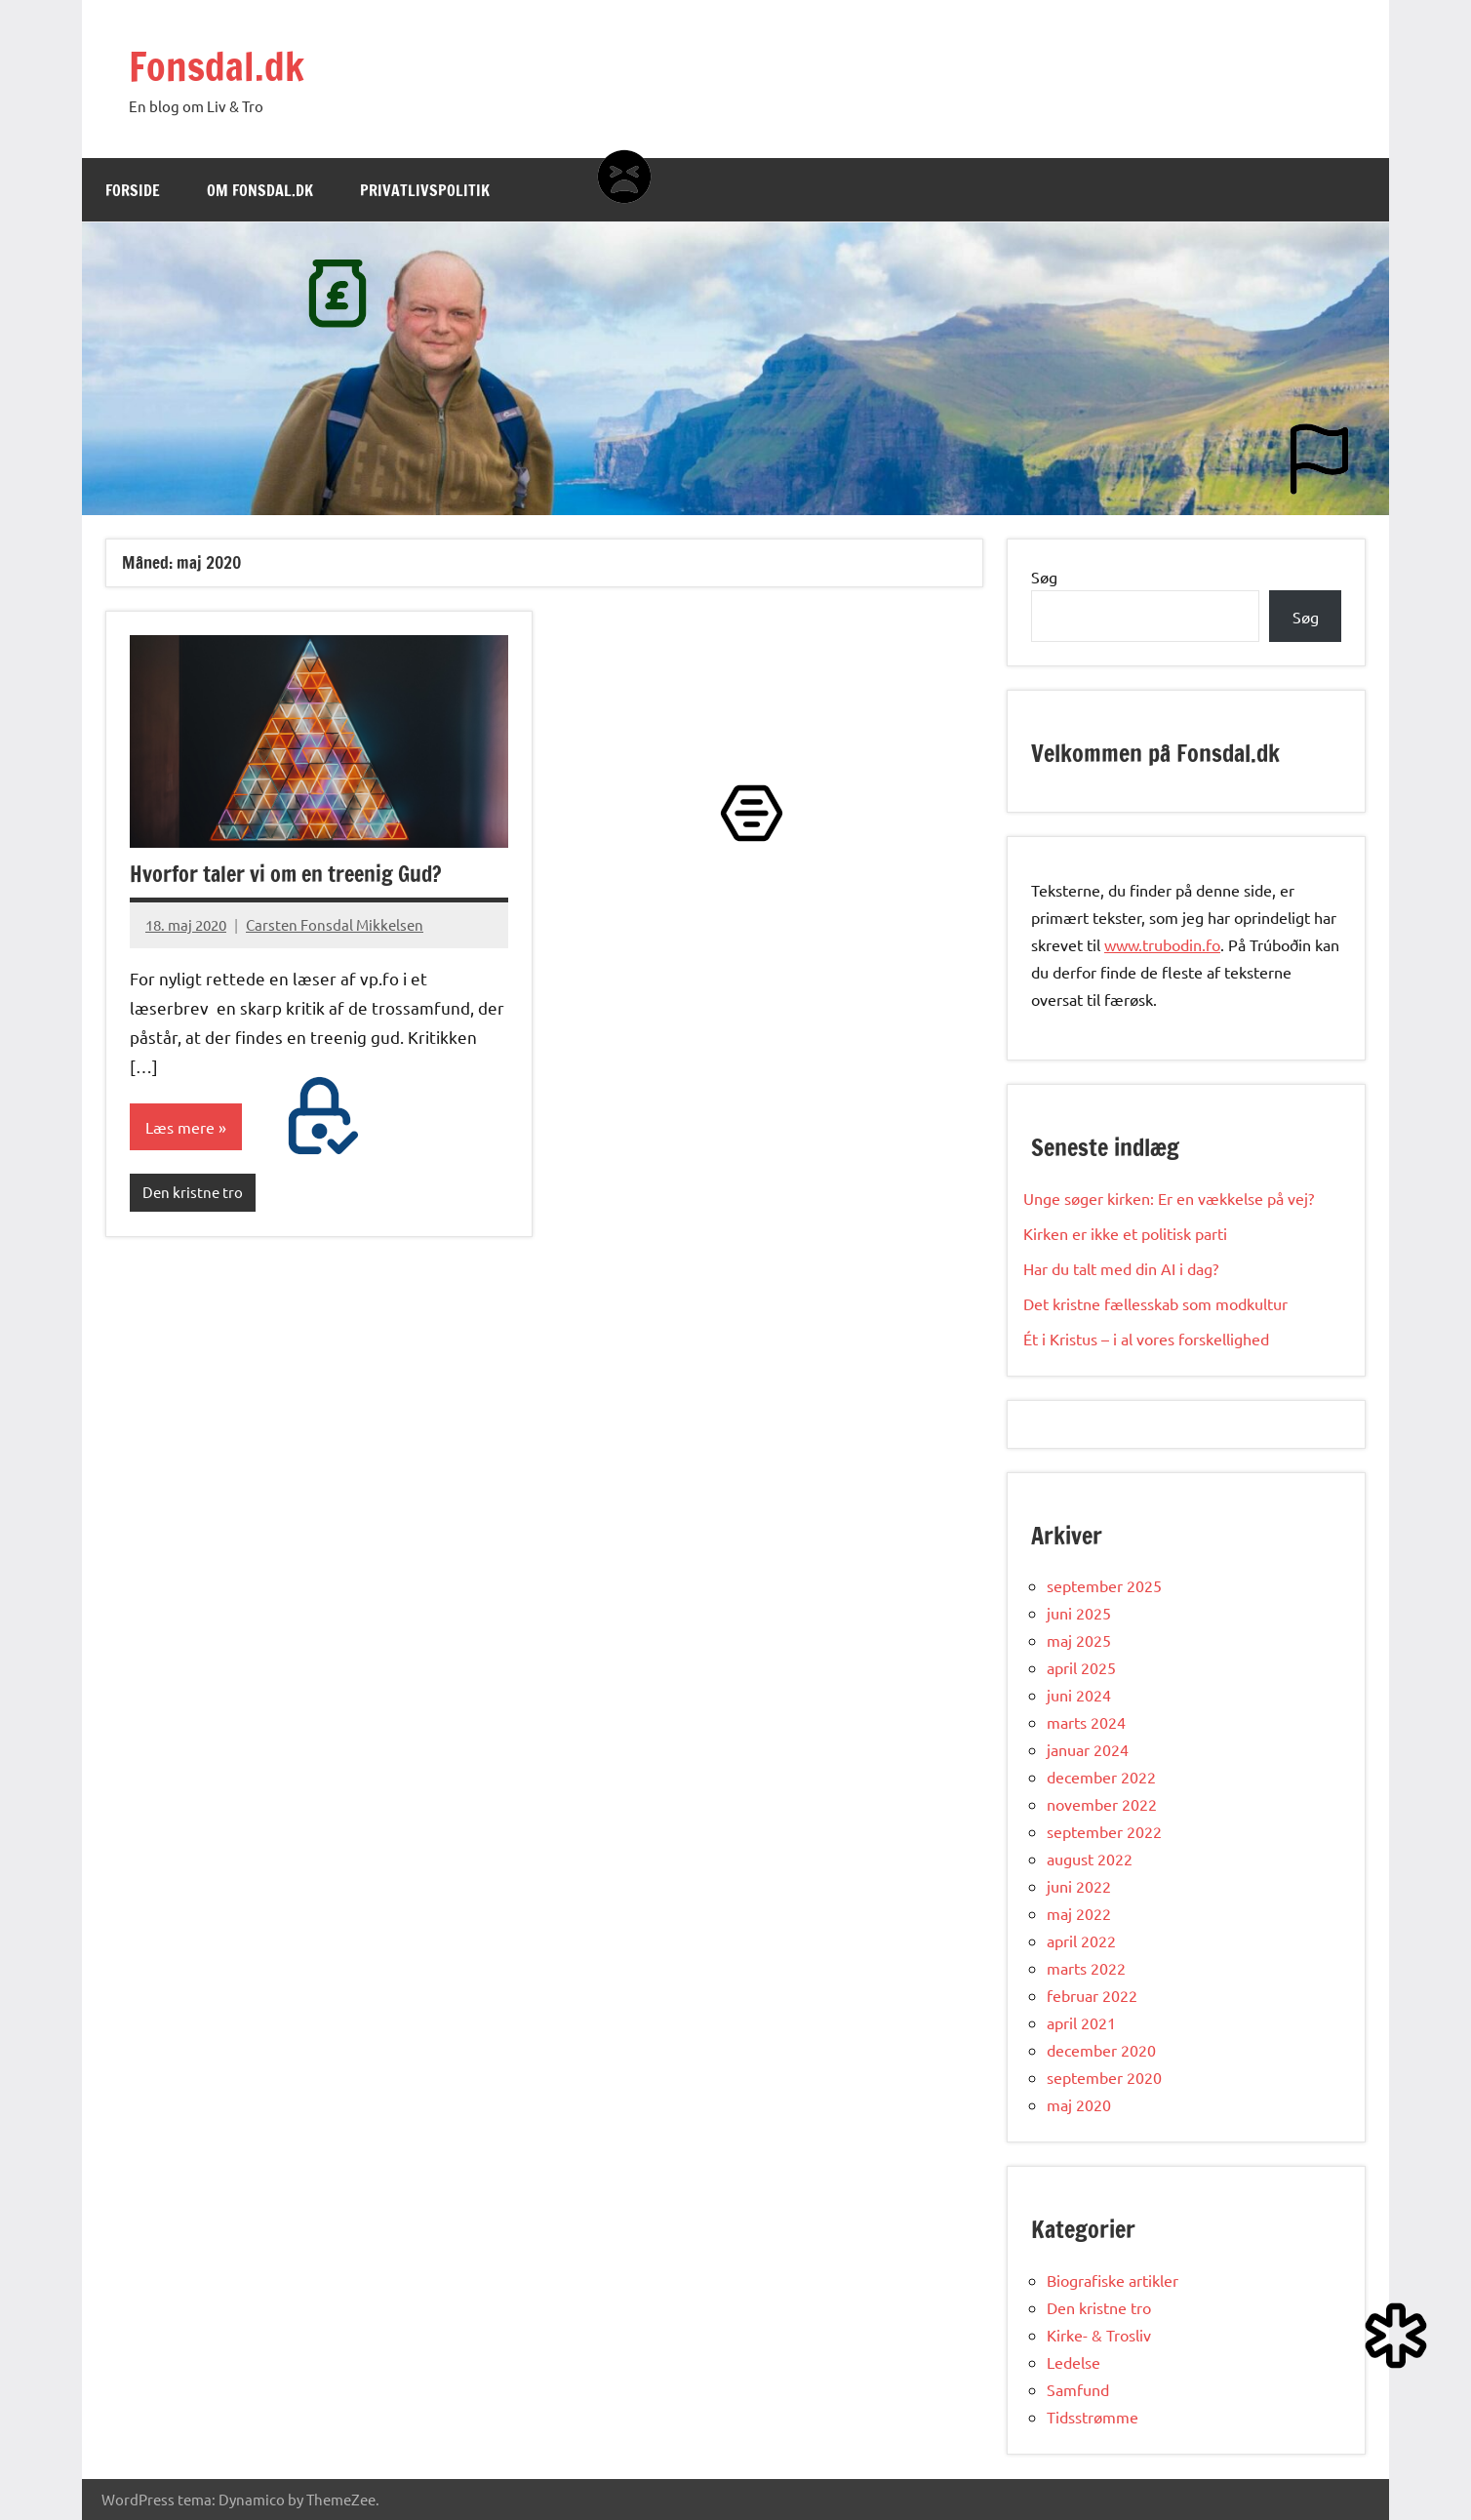 The height and width of the screenshot is (2520, 1471). What do you see at coordinates (624, 177) in the screenshot?
I see `indicates user fatigue or exhaustion status` at bounding box center [624, 177].